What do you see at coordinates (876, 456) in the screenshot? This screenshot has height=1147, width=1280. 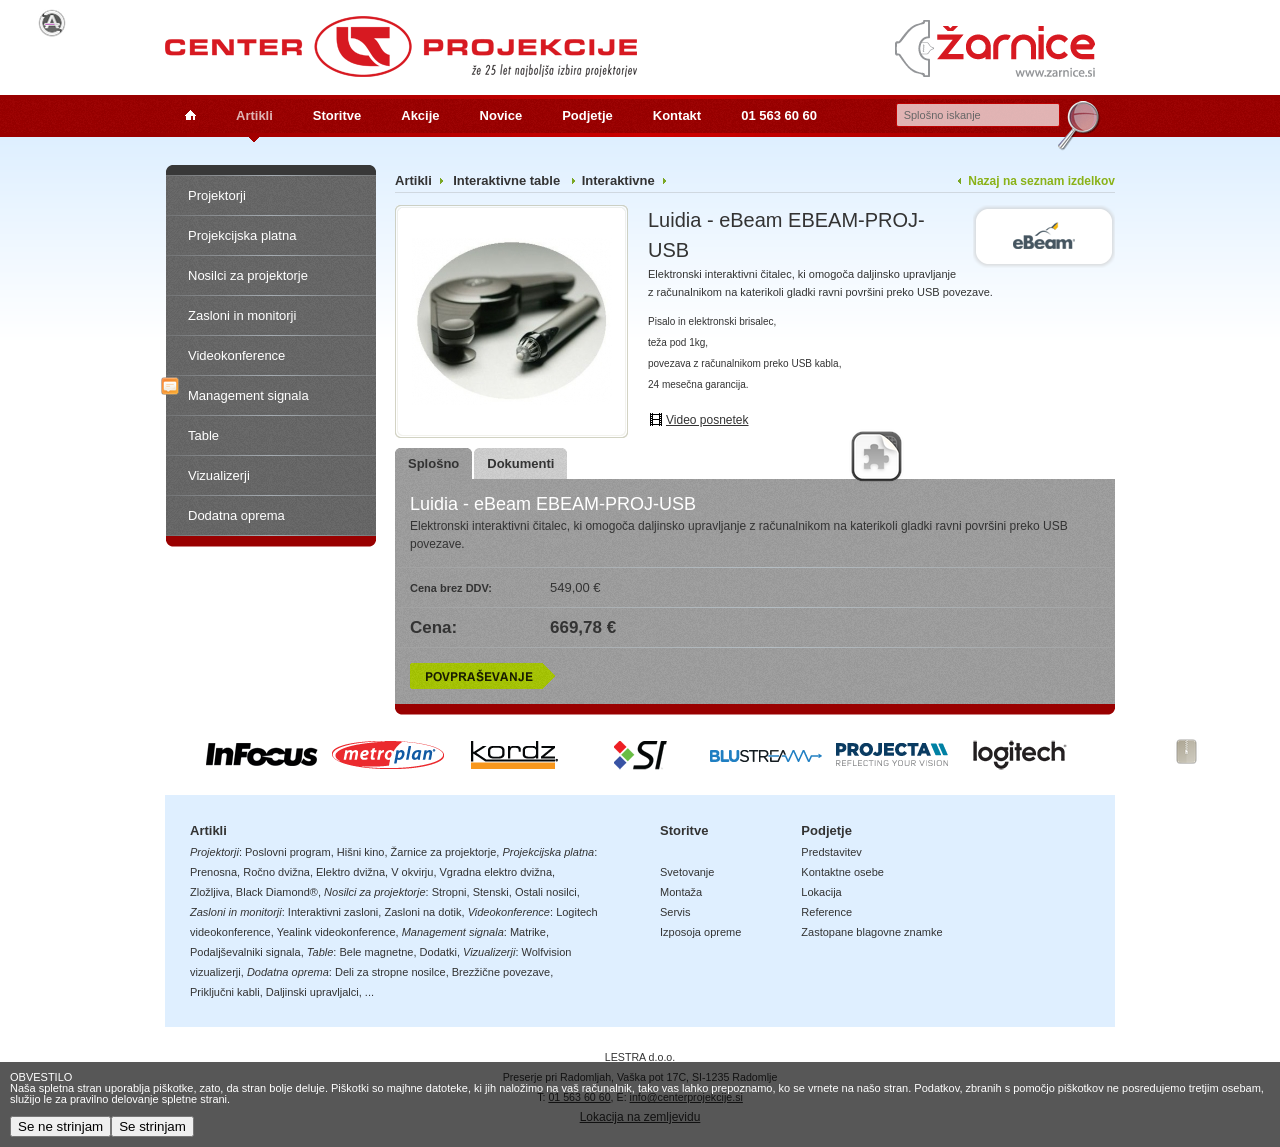 I see `open libreoffice templates` at bounding box center [876, 456].